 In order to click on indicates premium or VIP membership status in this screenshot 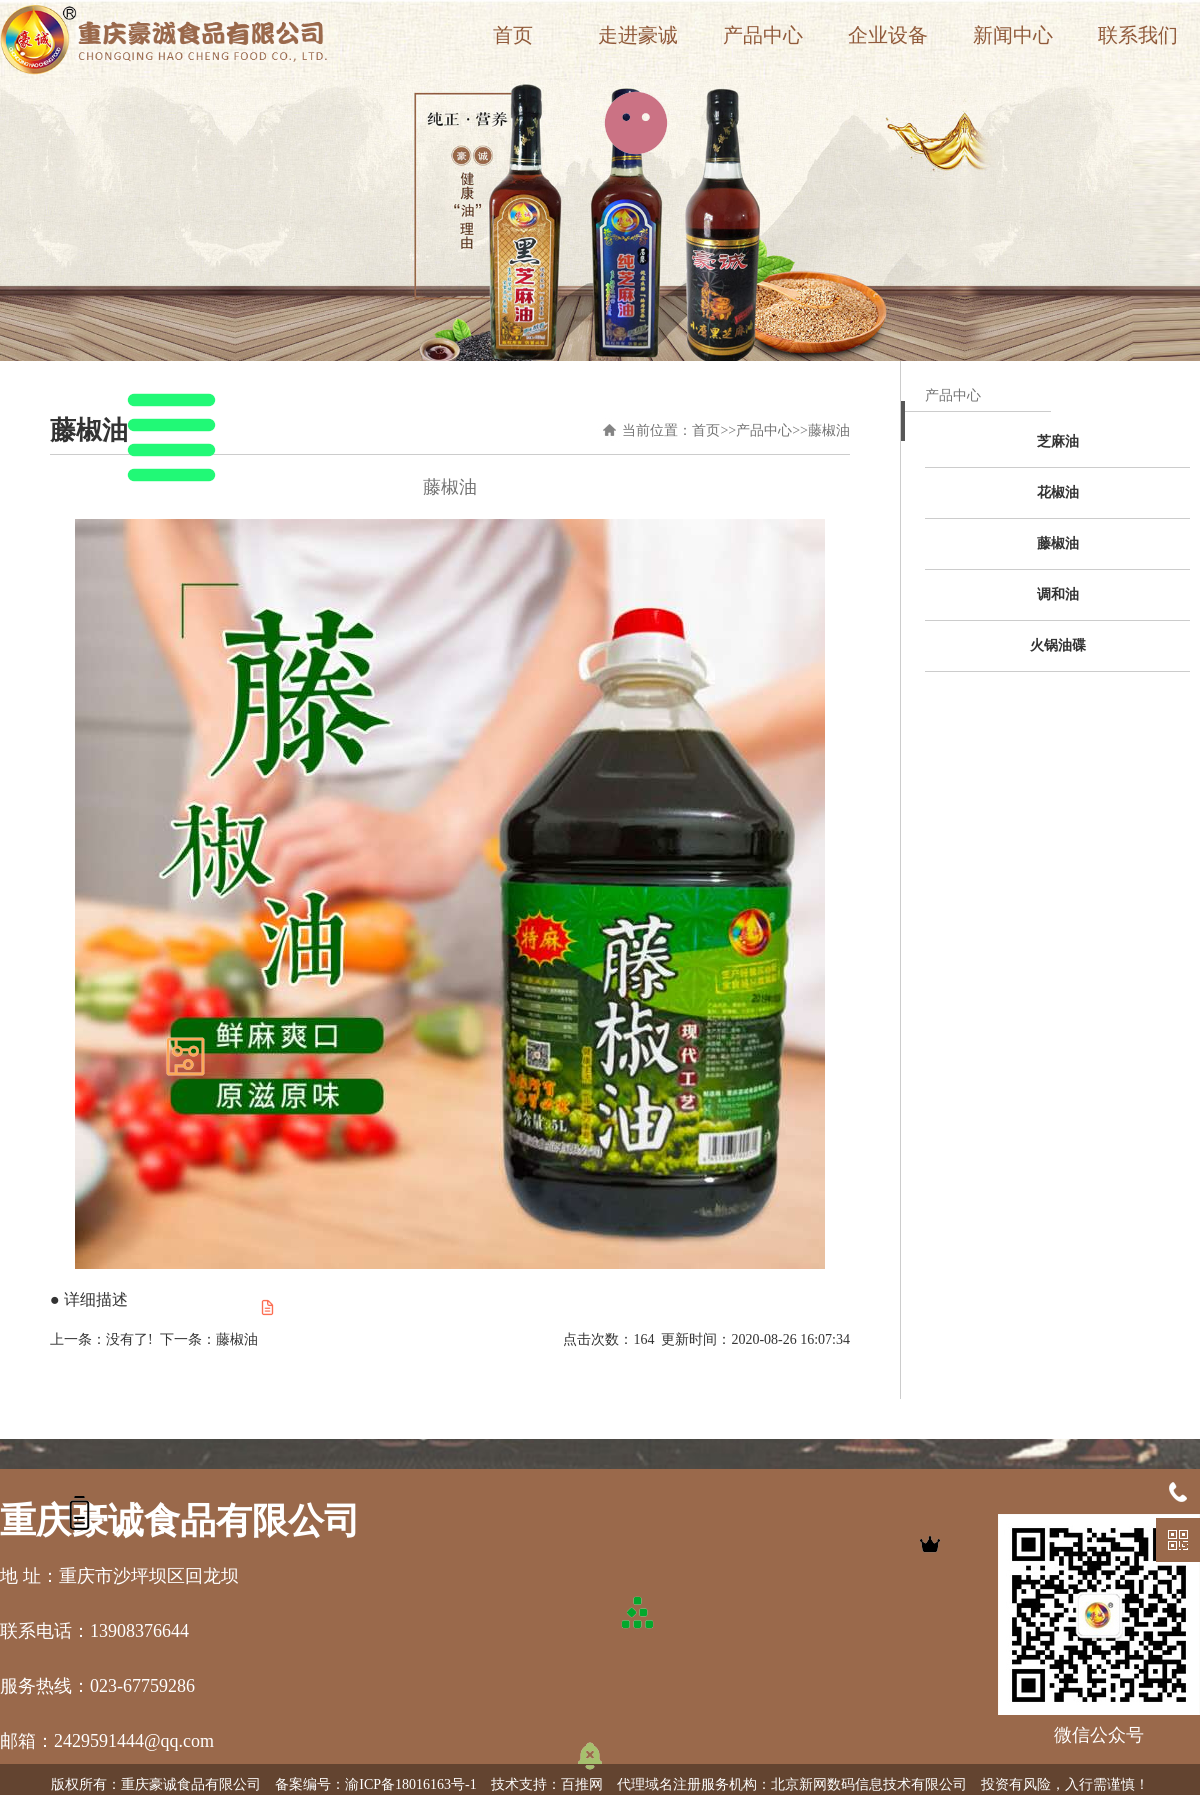, I will do `click(930, 1545)`.